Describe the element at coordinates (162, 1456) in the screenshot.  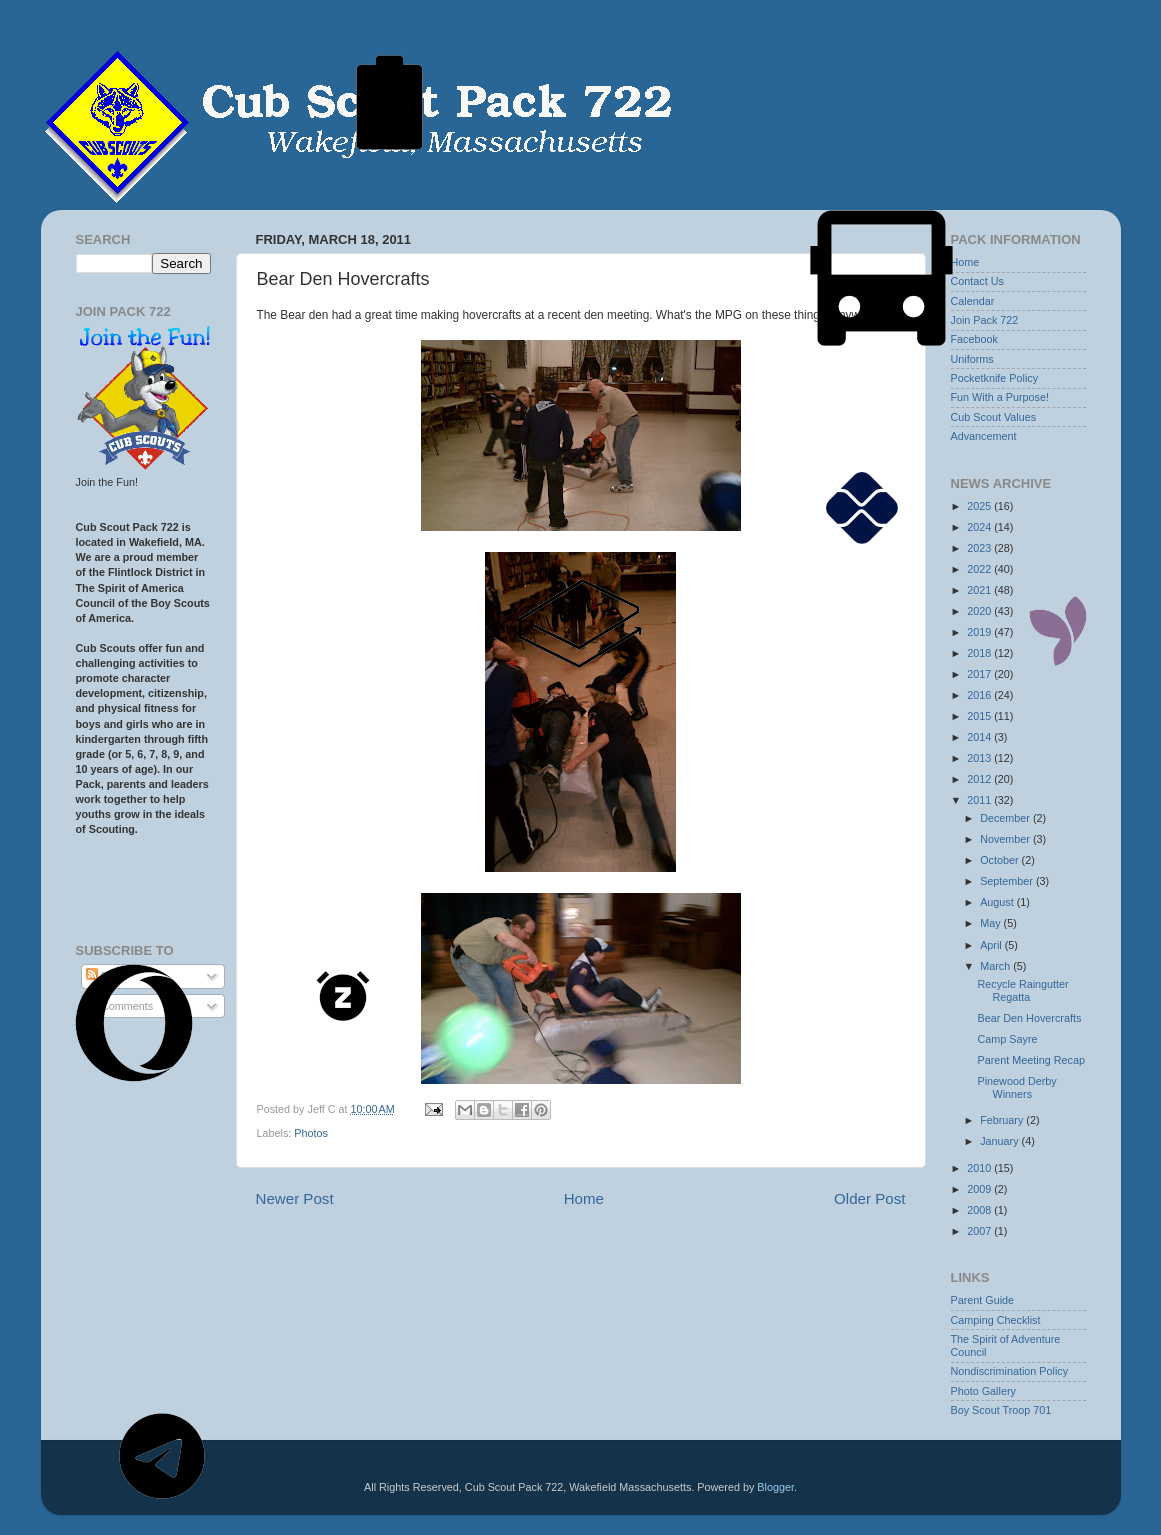
I see `open telegram messaging app` at that location.